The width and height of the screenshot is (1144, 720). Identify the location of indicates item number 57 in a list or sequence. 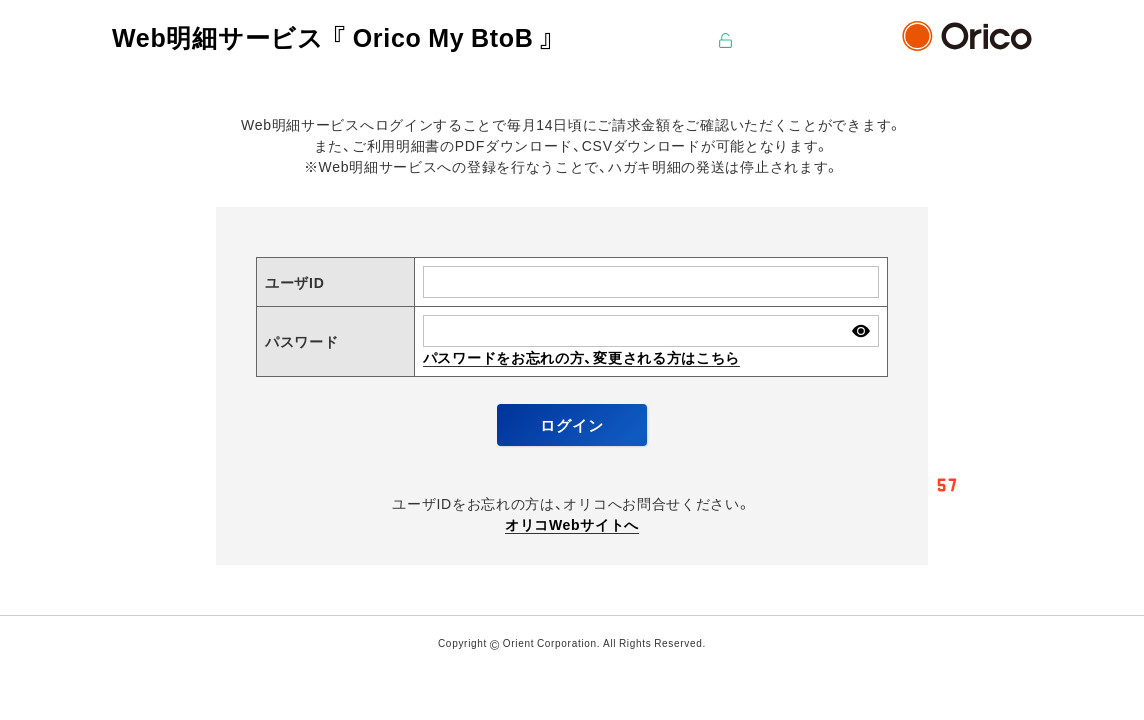
(947, 485).